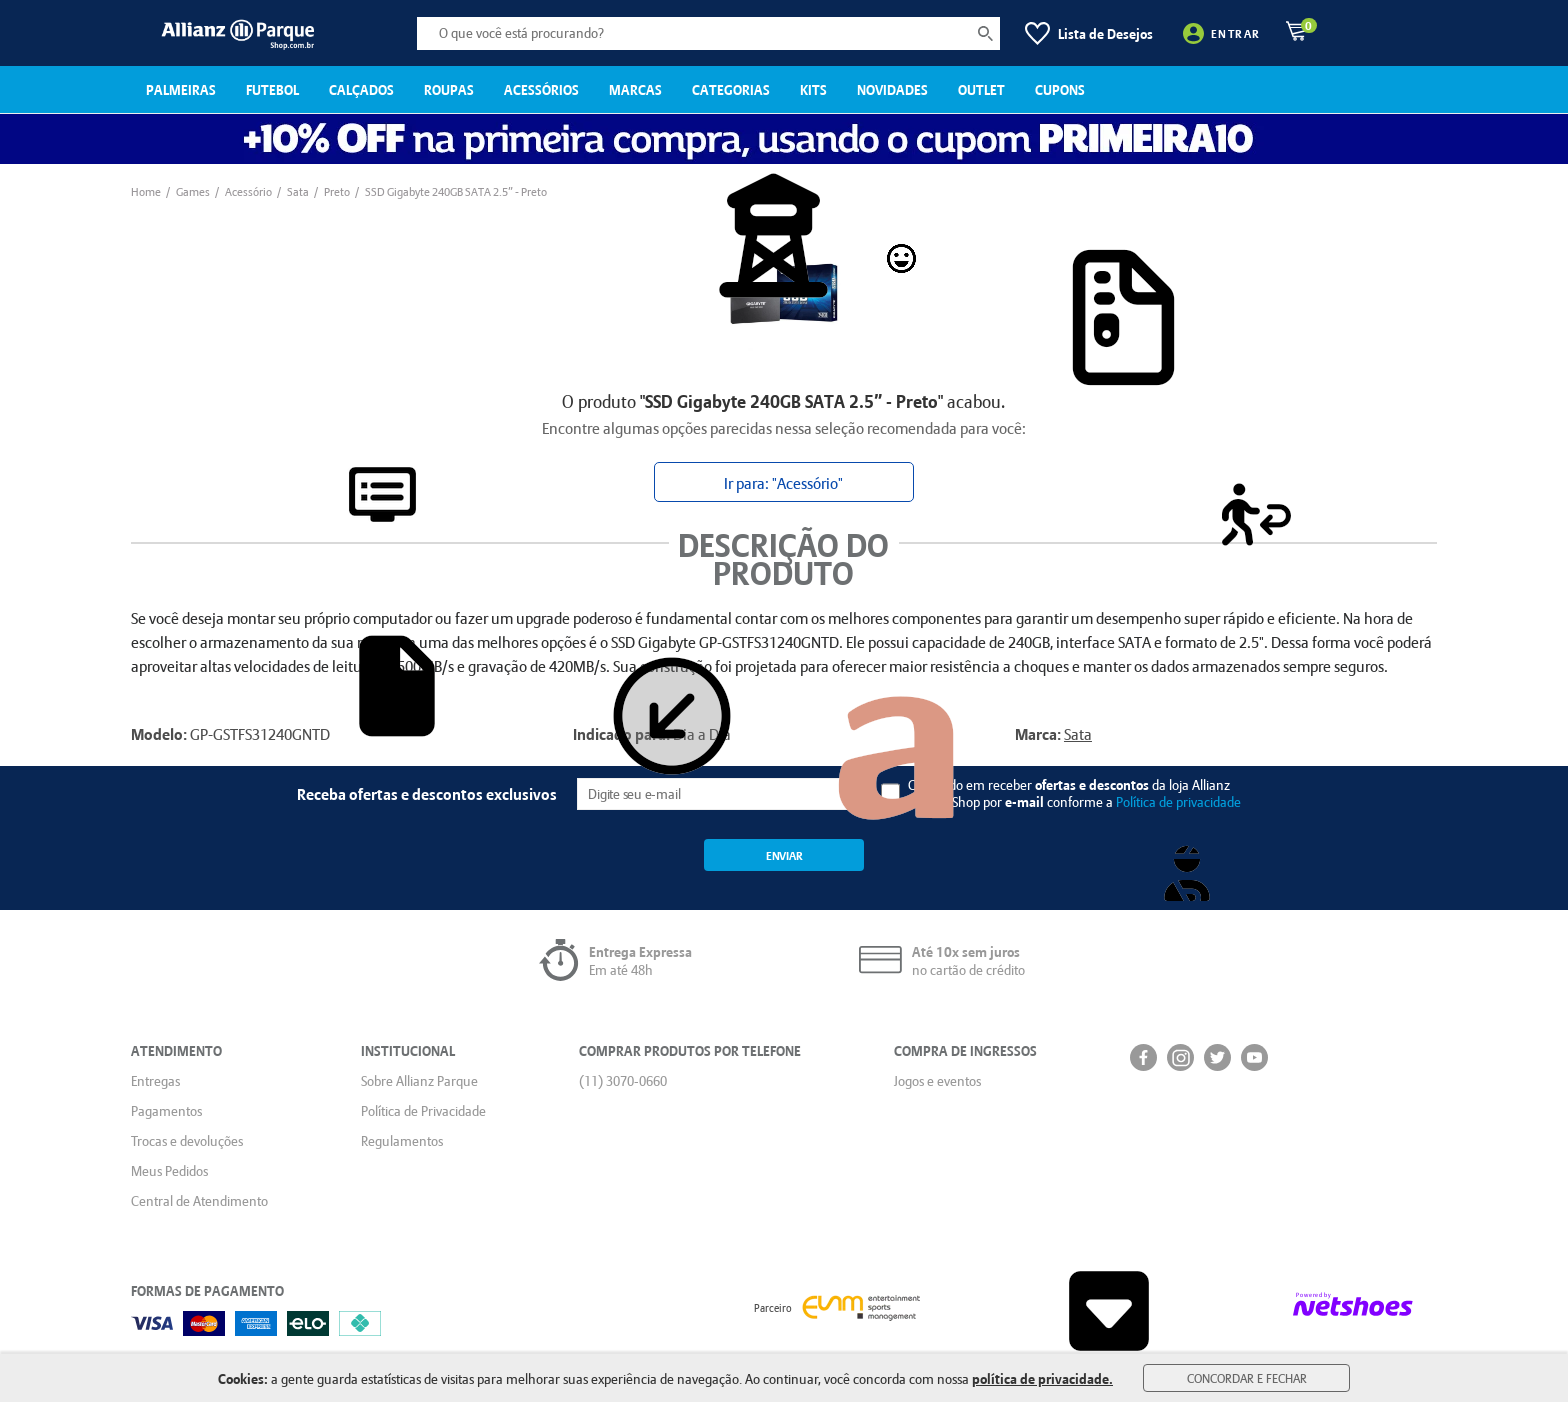  Describe the element at coordinates (1256, 514) in the screenshot. I see `return to starting point of walking route` at that location.